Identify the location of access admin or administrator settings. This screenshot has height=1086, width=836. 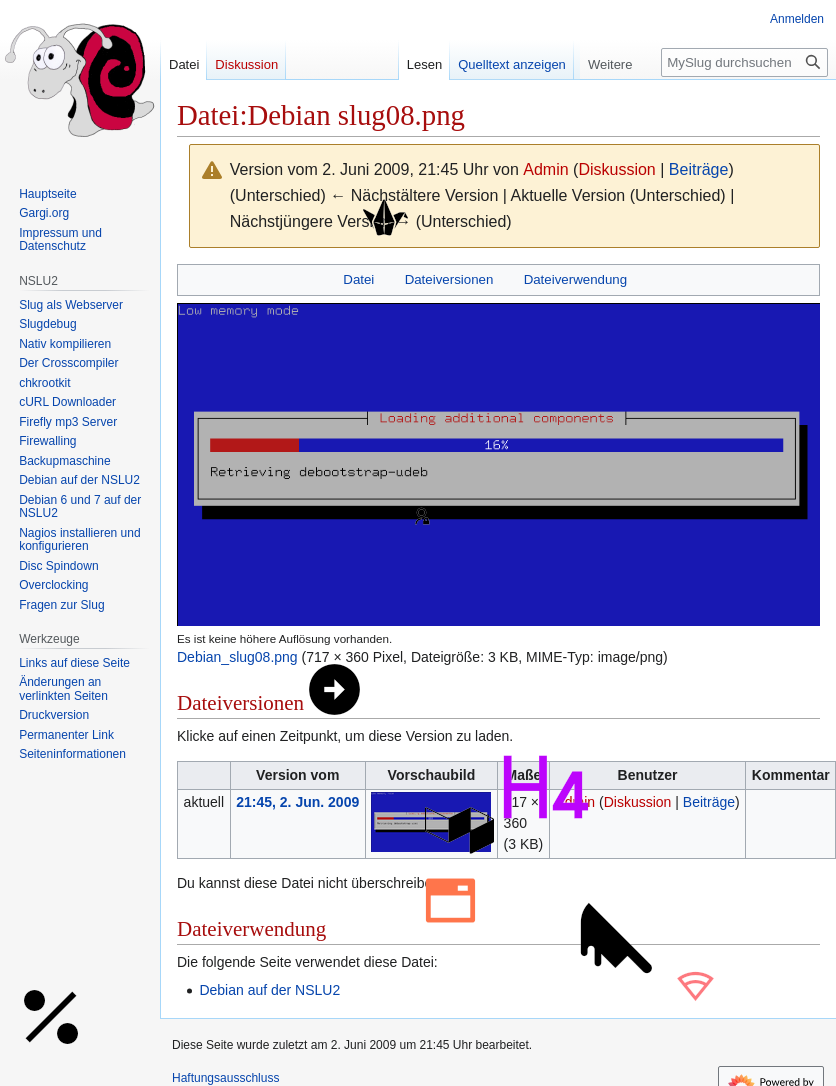
(421, 516).